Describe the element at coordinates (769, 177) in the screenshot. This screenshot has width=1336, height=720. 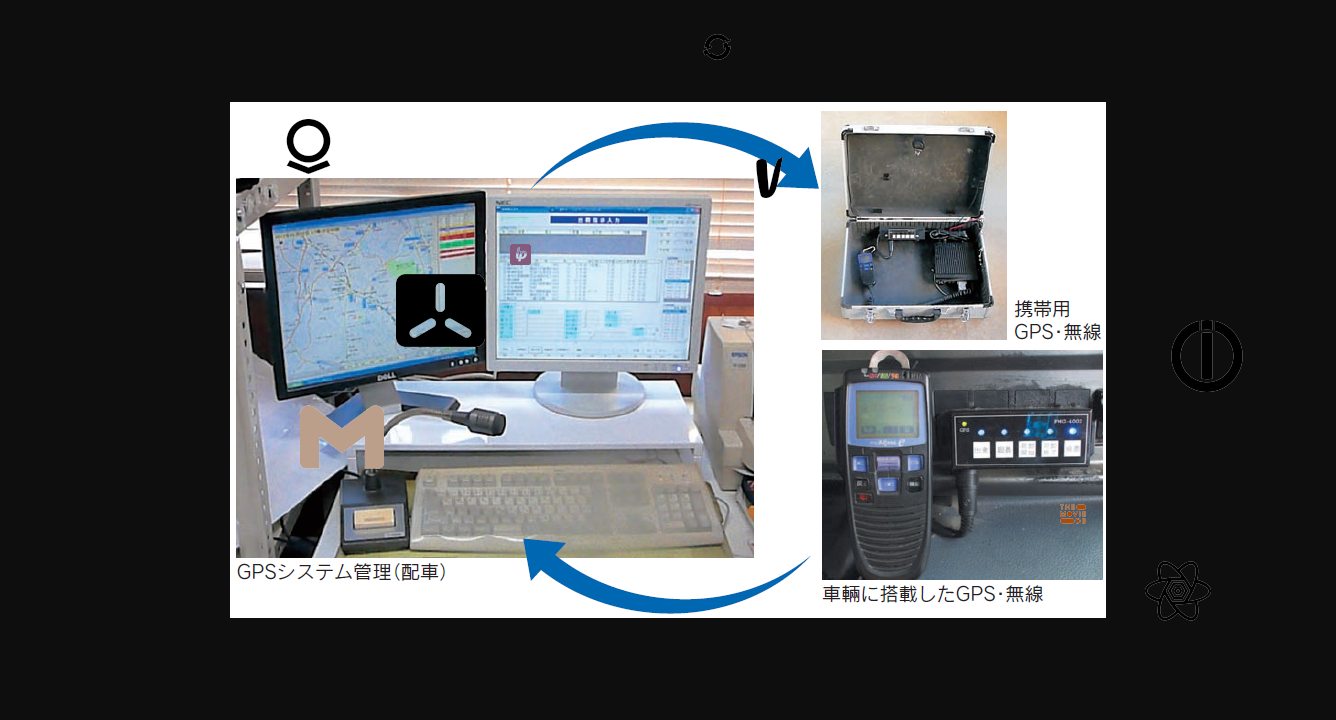
I see `open the Vinted app` at that location.